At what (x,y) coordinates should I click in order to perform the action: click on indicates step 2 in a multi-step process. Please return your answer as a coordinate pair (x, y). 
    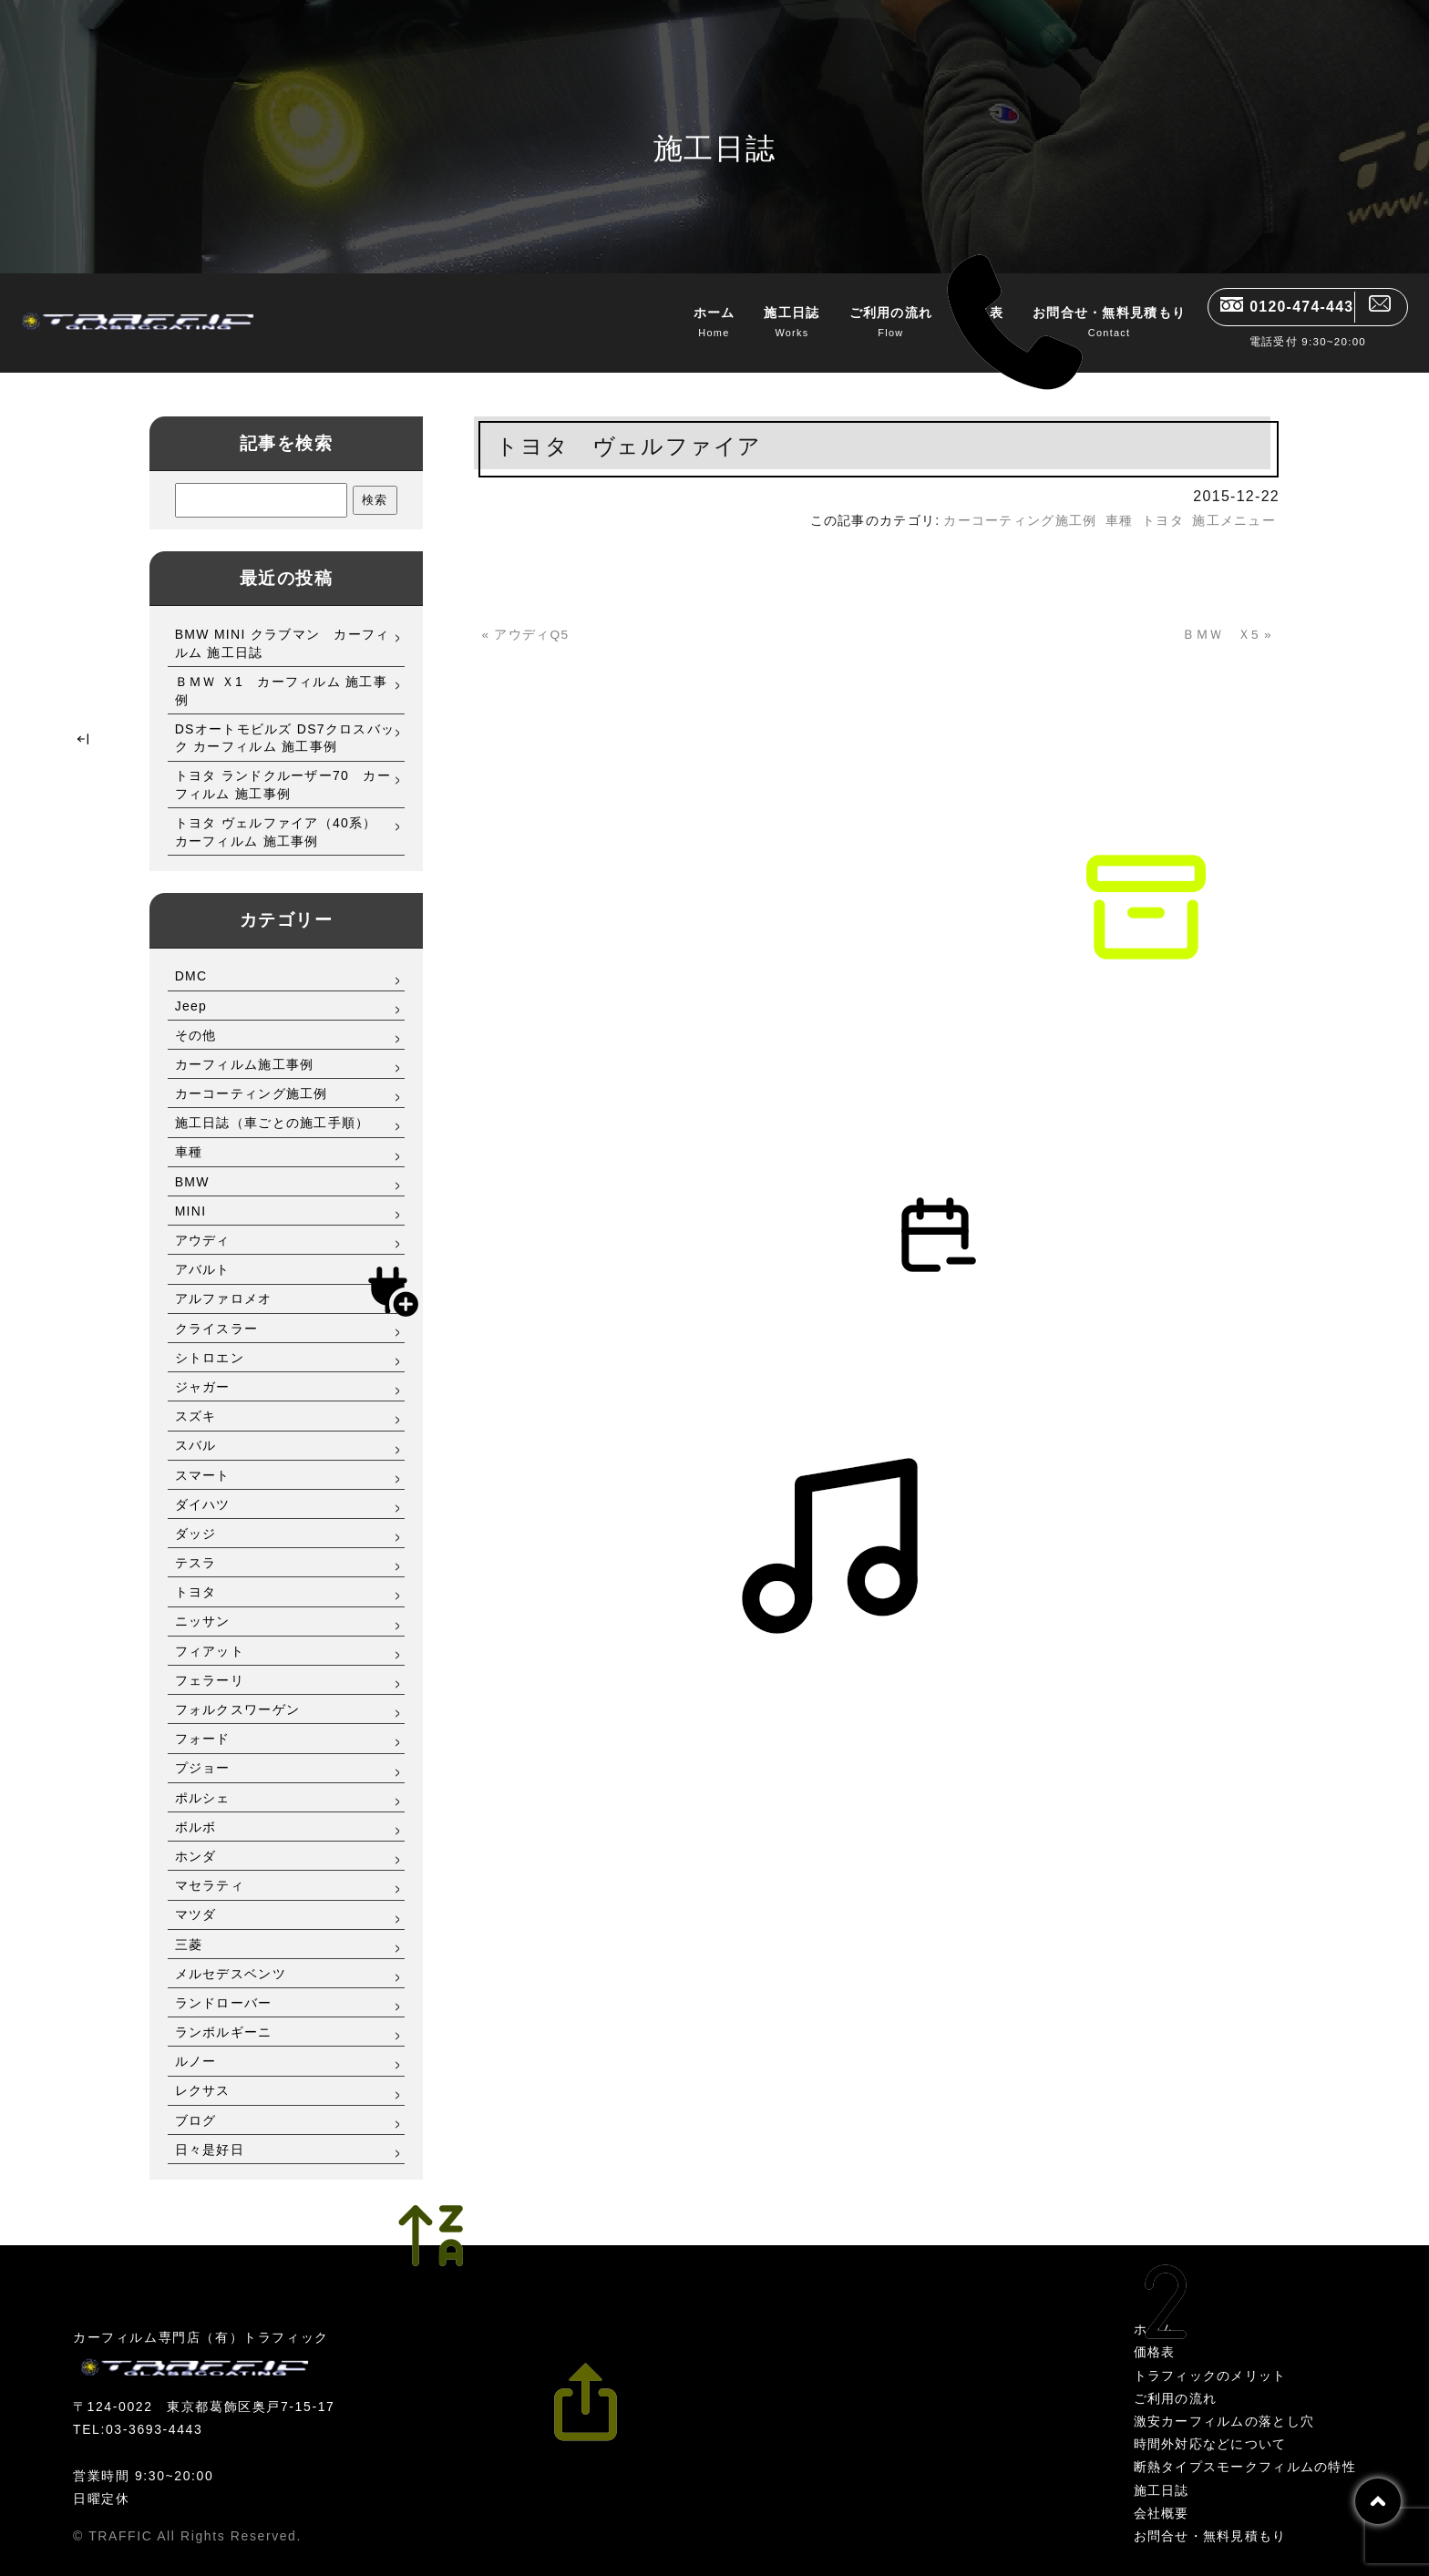
    Looking at the image, I should click on (1166, 2302).